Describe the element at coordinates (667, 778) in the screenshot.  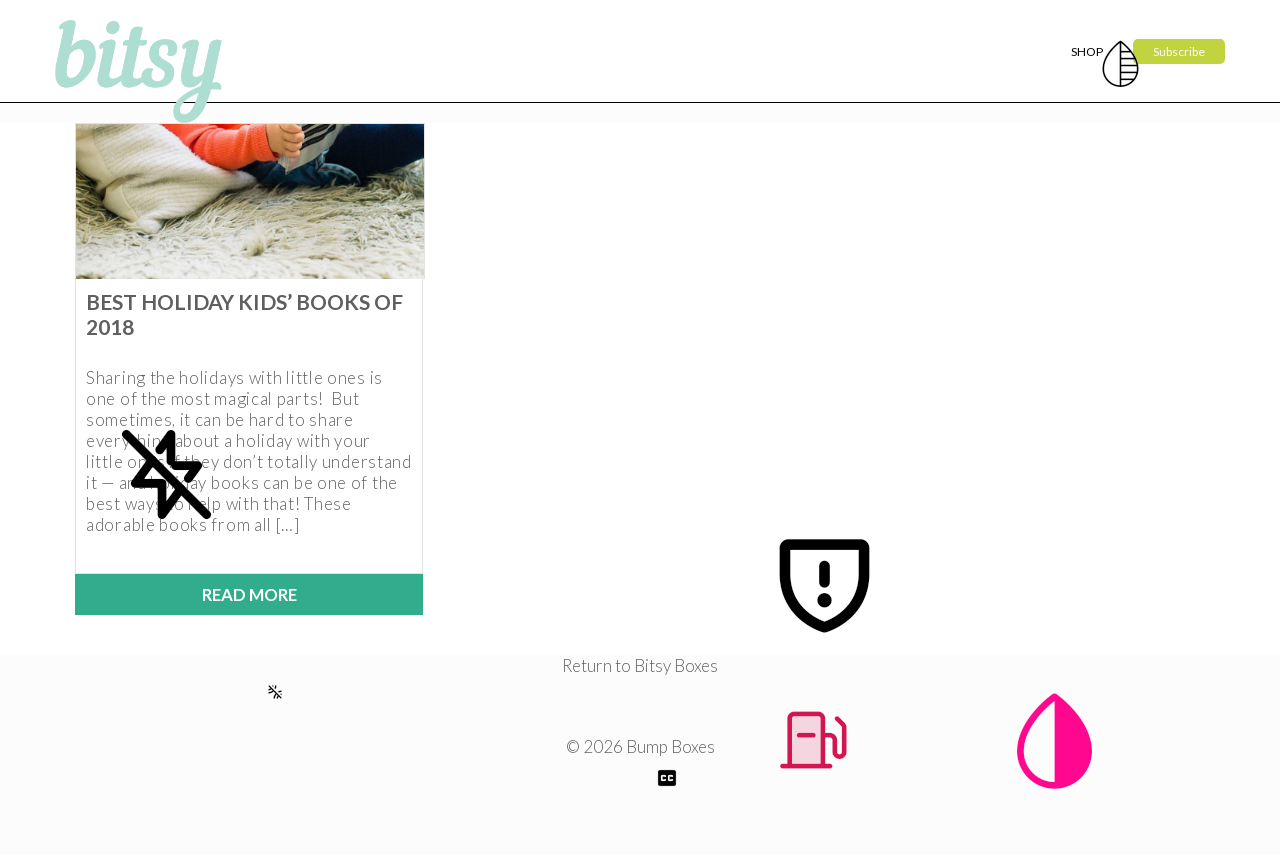
I see `toggle closed captions on video` at that location.